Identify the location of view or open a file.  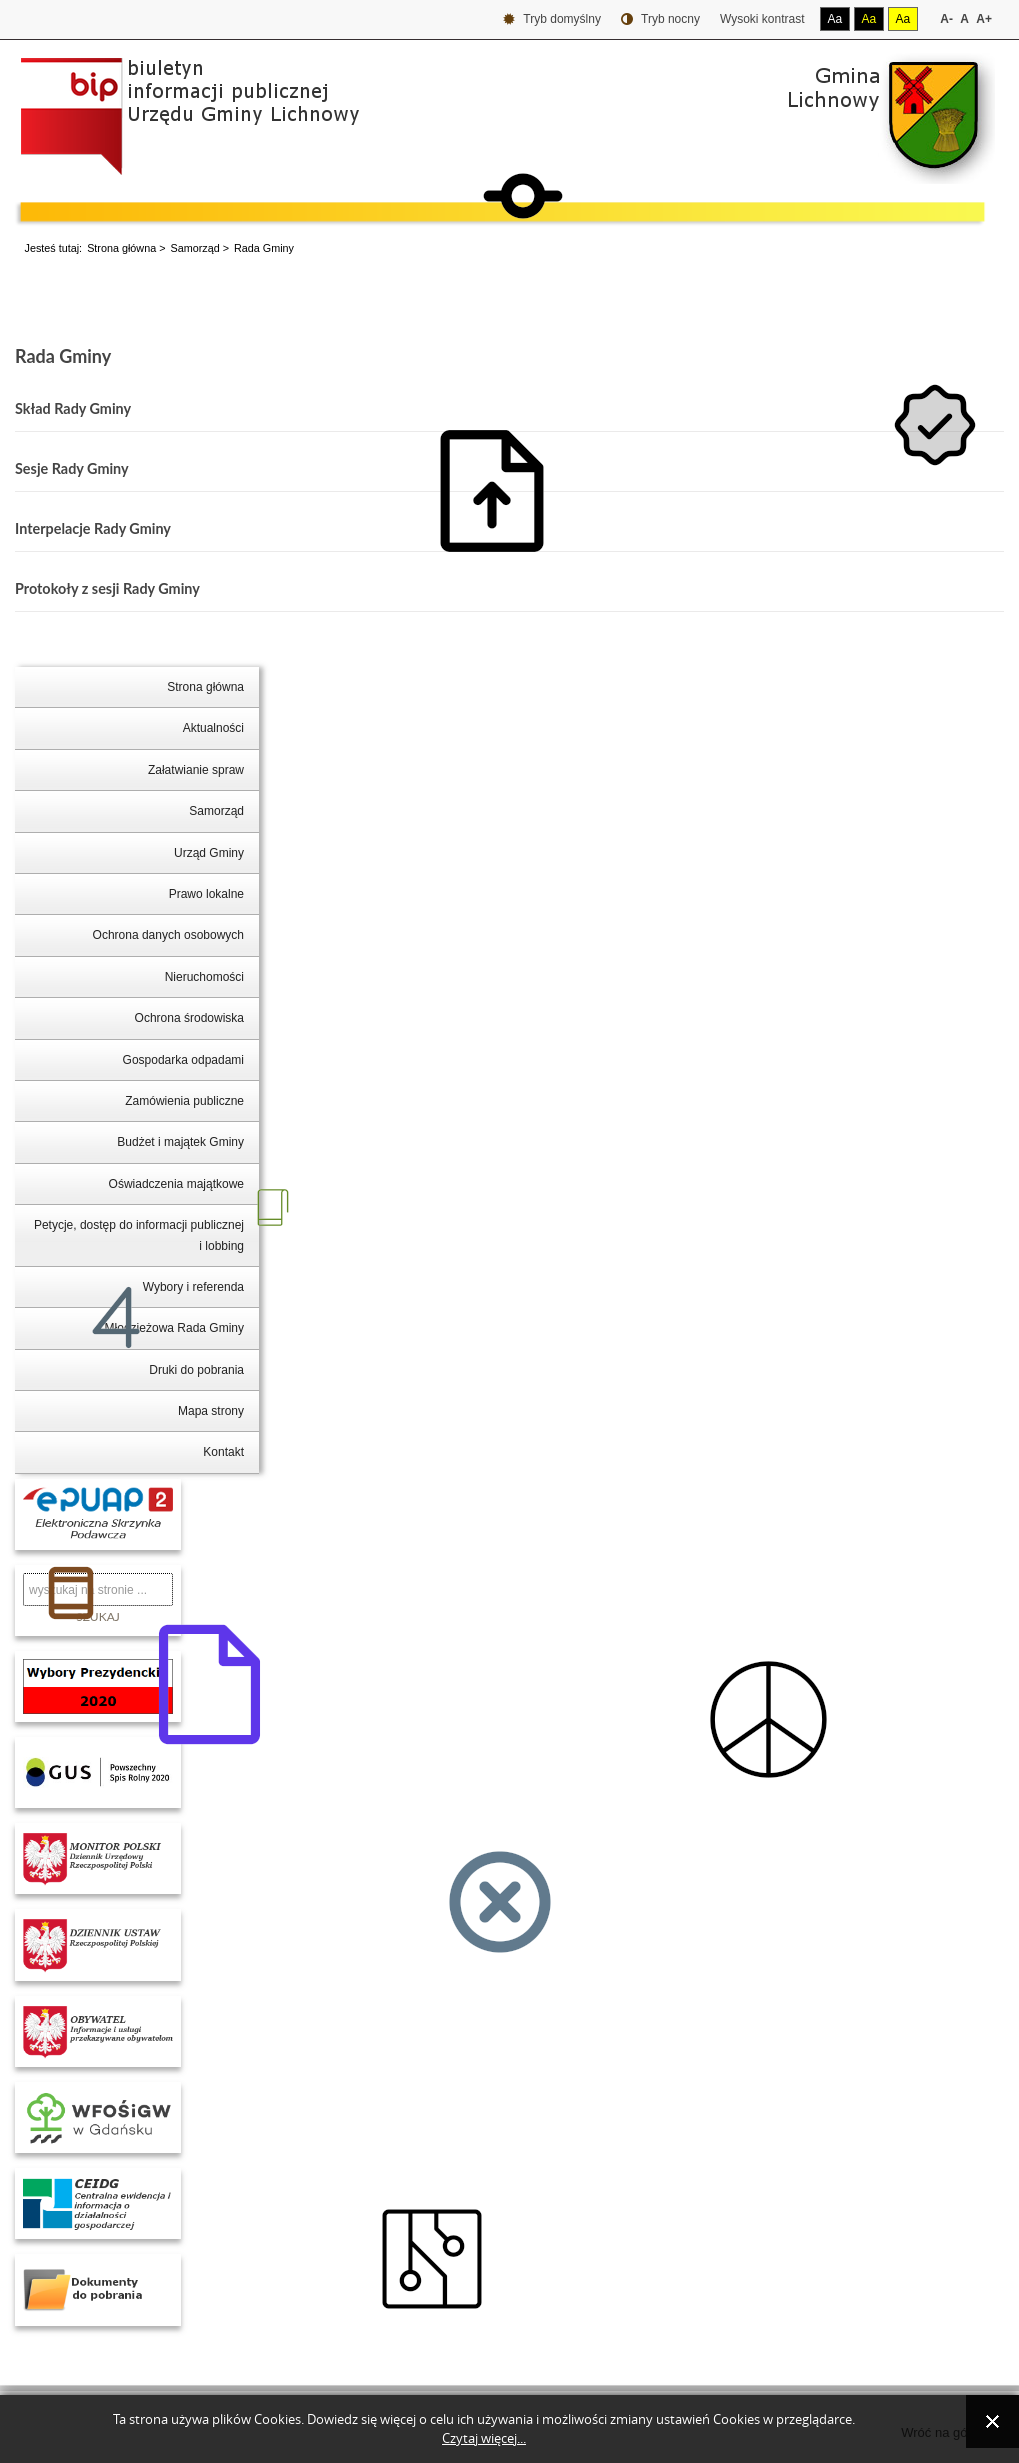
(209, 1684).